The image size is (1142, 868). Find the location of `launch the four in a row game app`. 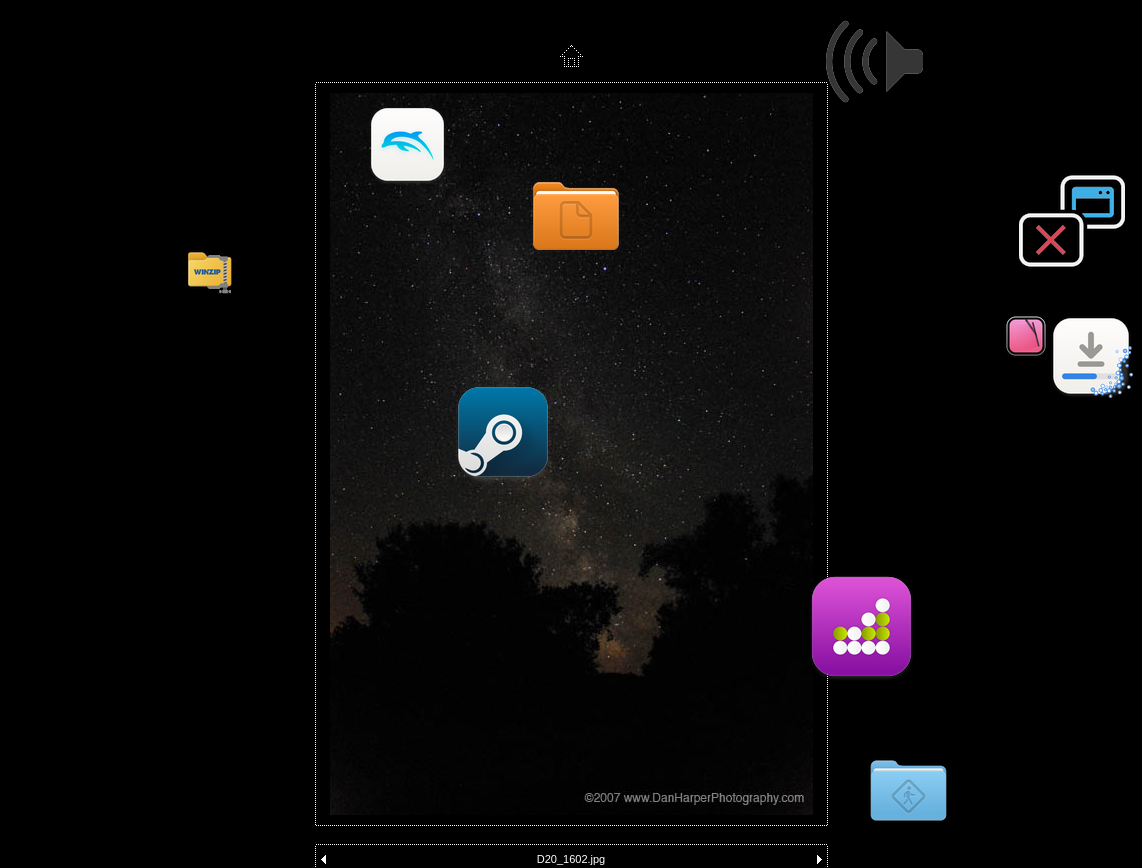

launch the four in a row game app is located at coordinates (861, 626).